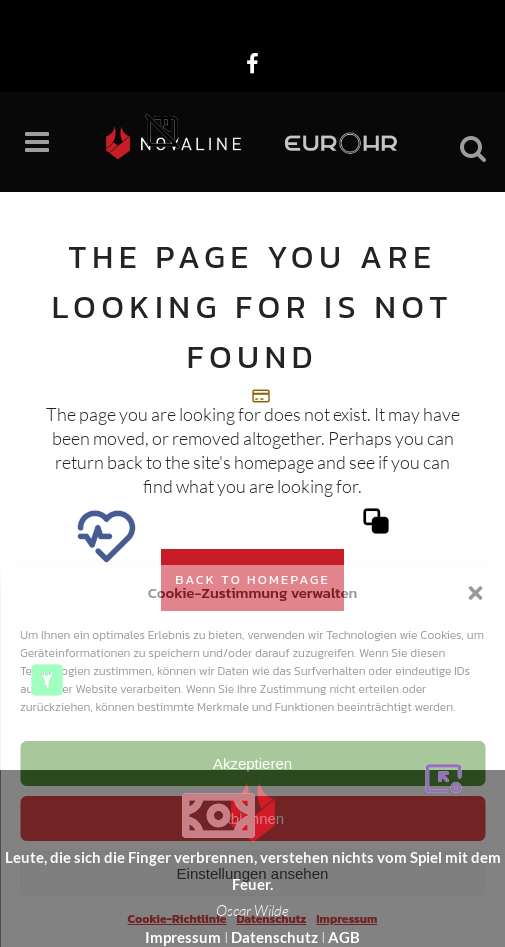 Image resolution: width=505 pixels, height=947 pixels. Describe the element at coordinates (47, 680) in the screenshot. I see `represents the letter Y in a grid or keyboard interface` at that location.